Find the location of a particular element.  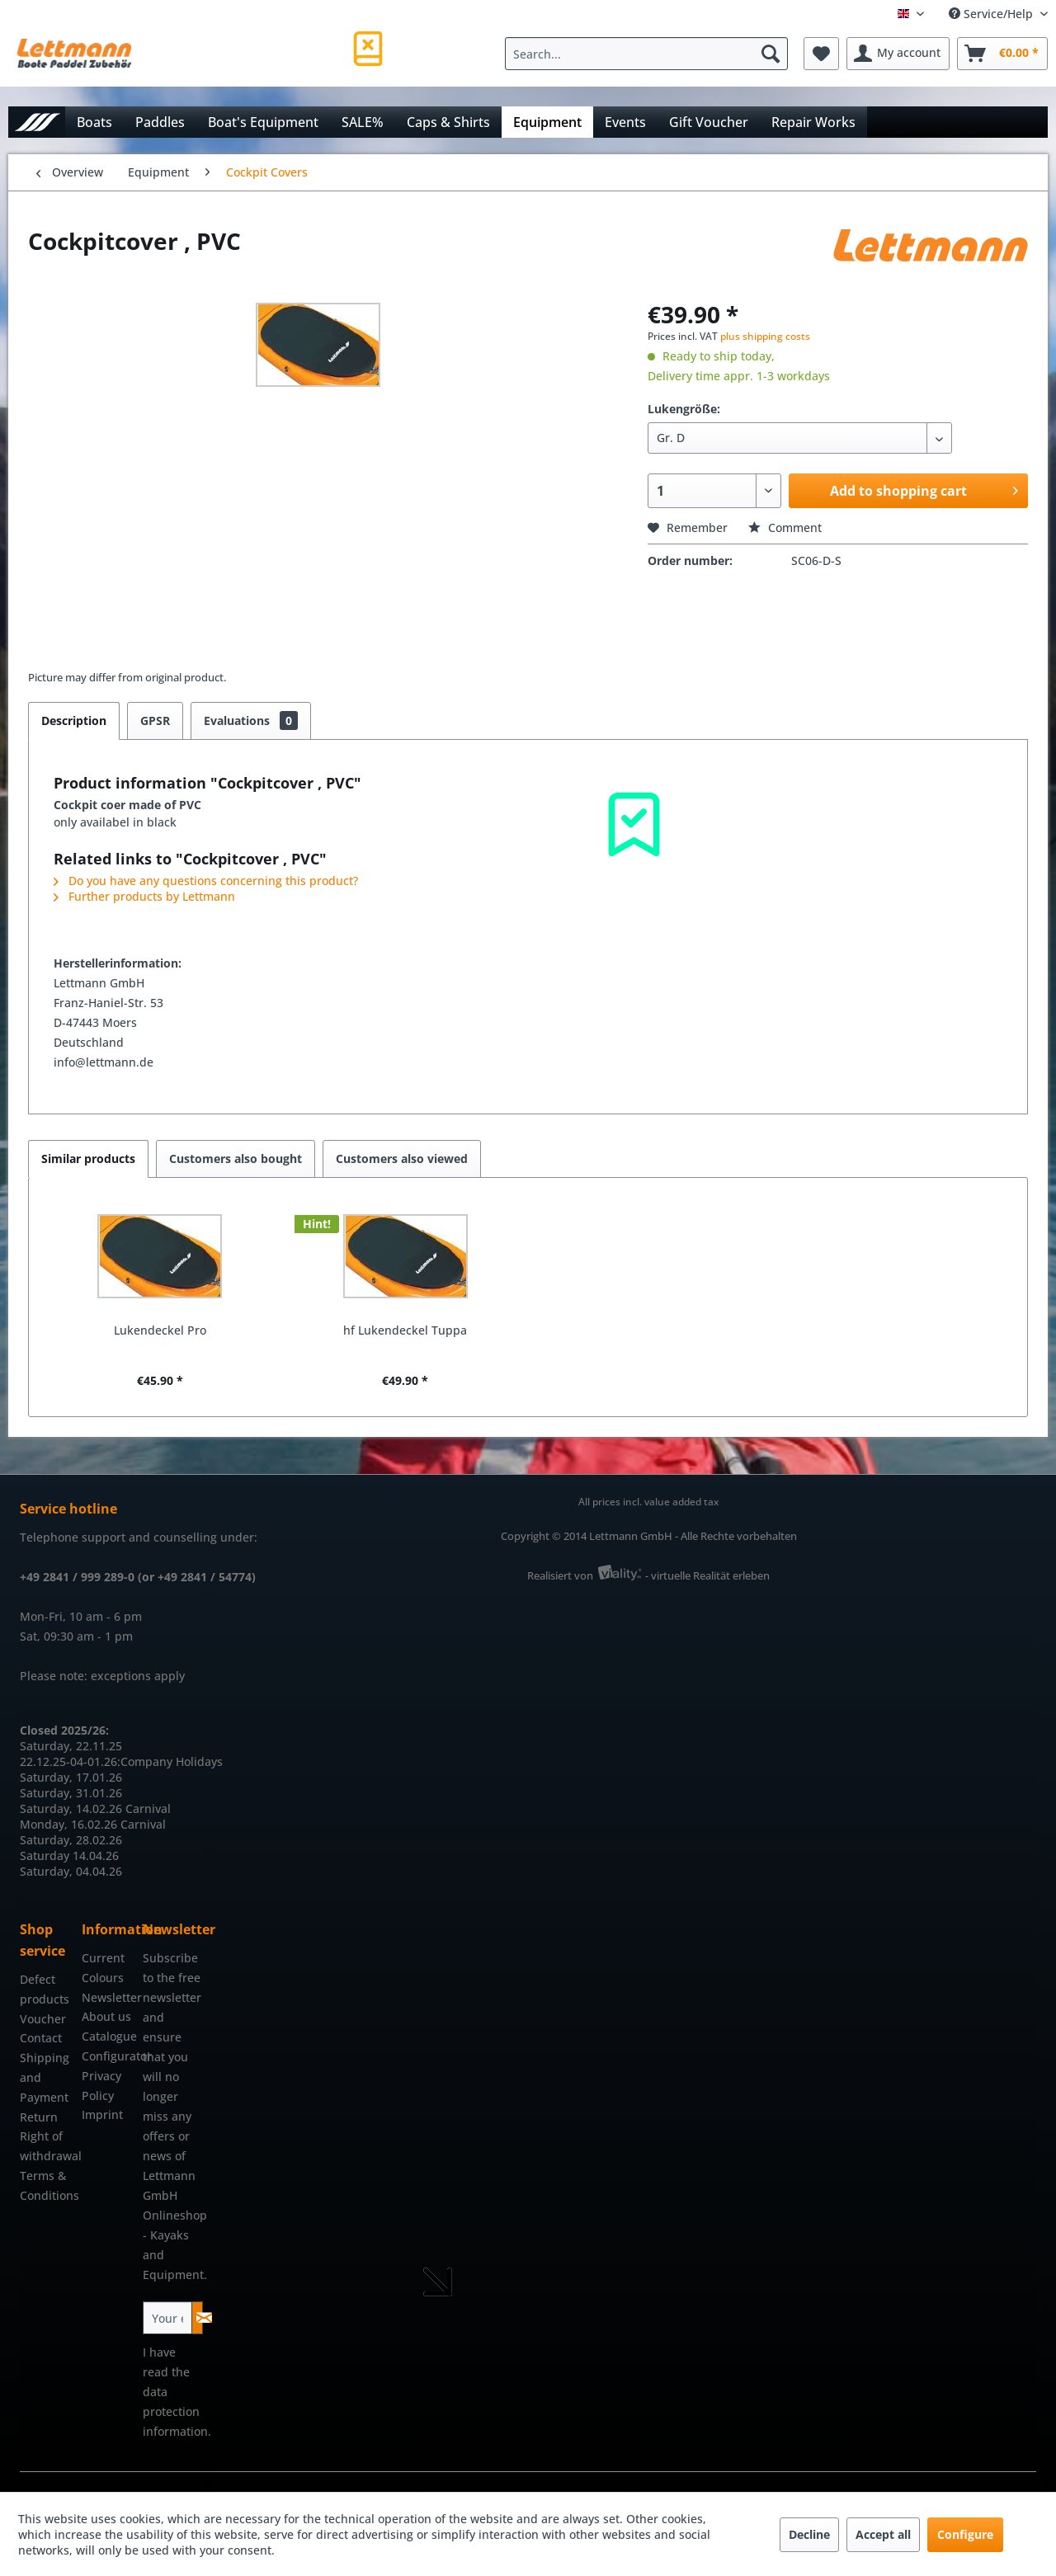

remove a book from your library is located at coordinates (368, 49).